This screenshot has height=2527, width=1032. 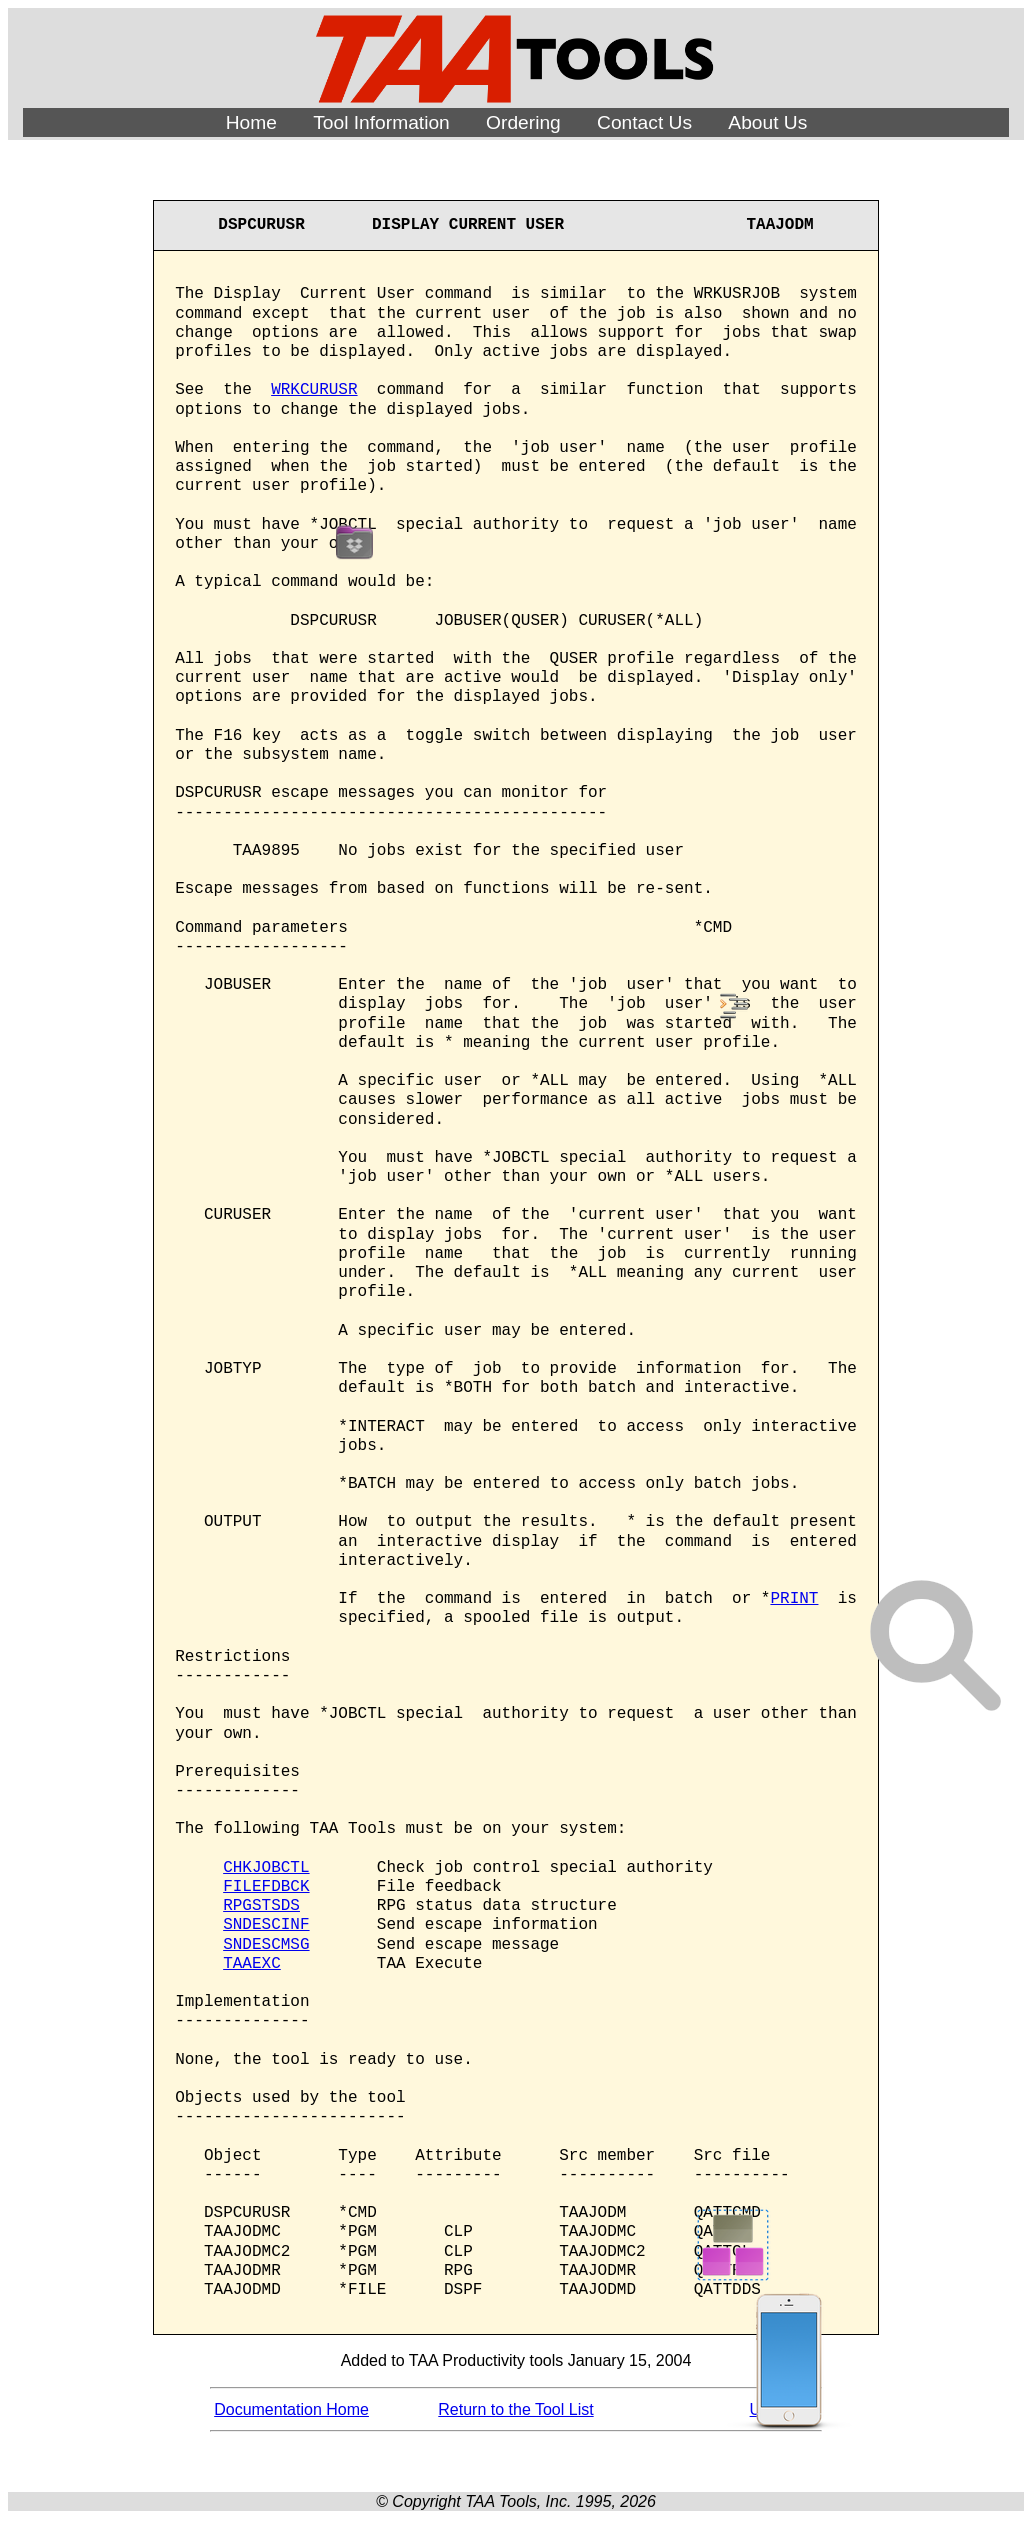 I want to click on access search settings and preferences, so click(x=935, y=1645).